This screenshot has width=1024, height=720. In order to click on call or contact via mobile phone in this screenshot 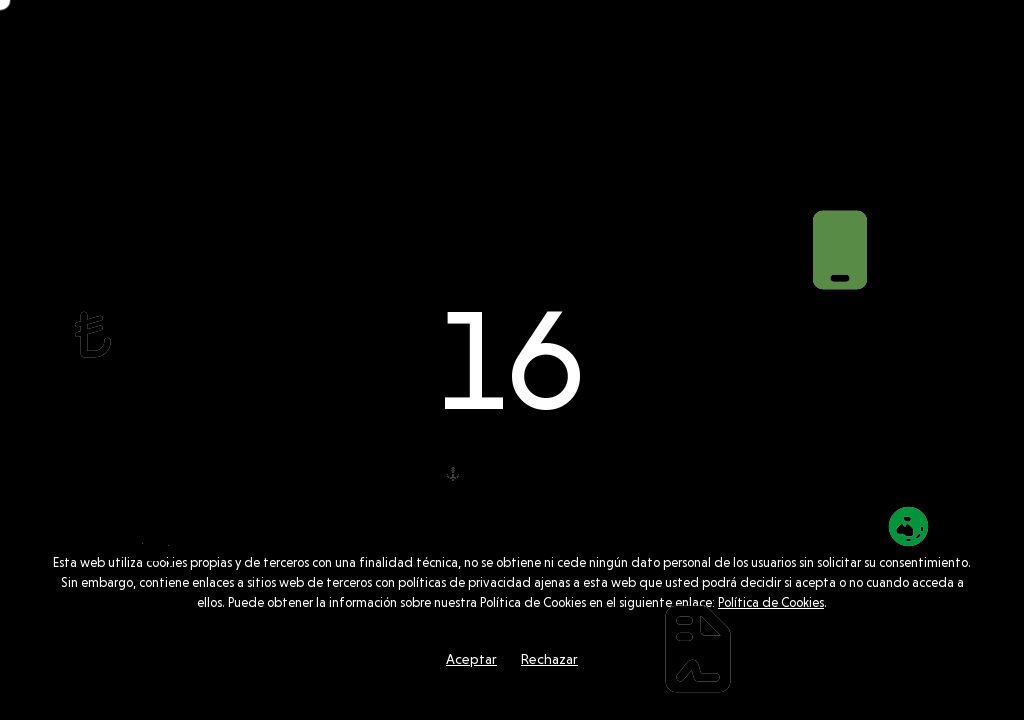, I will do `click(840, 250)`.